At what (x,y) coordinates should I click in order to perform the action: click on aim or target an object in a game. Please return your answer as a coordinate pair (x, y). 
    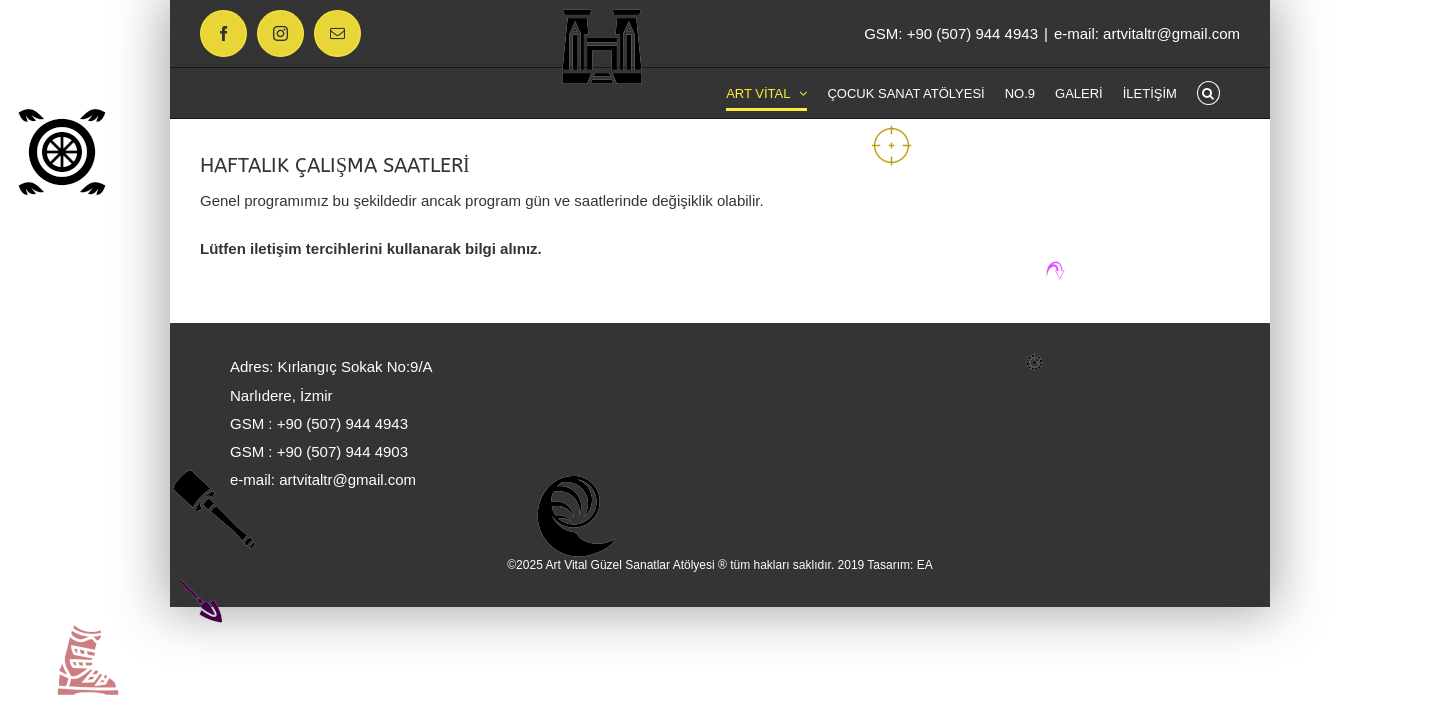
    Looking at the image, I should click on (891, 145).